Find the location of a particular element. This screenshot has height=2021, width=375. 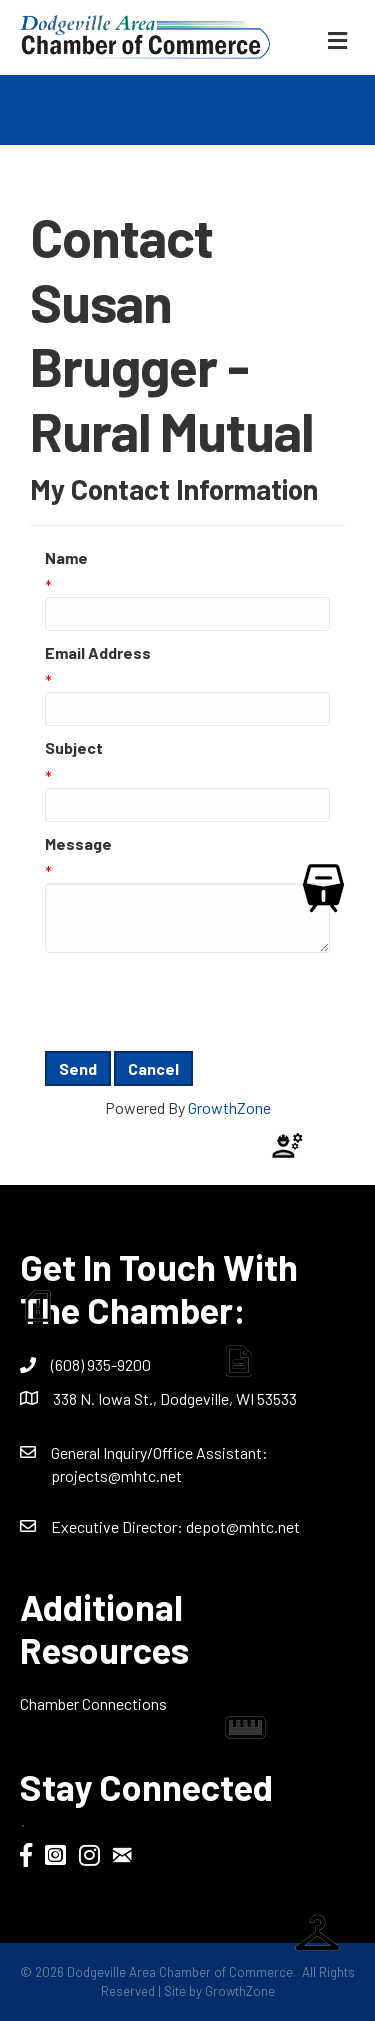

access regional train schedules is located at coordinates (323, 886).